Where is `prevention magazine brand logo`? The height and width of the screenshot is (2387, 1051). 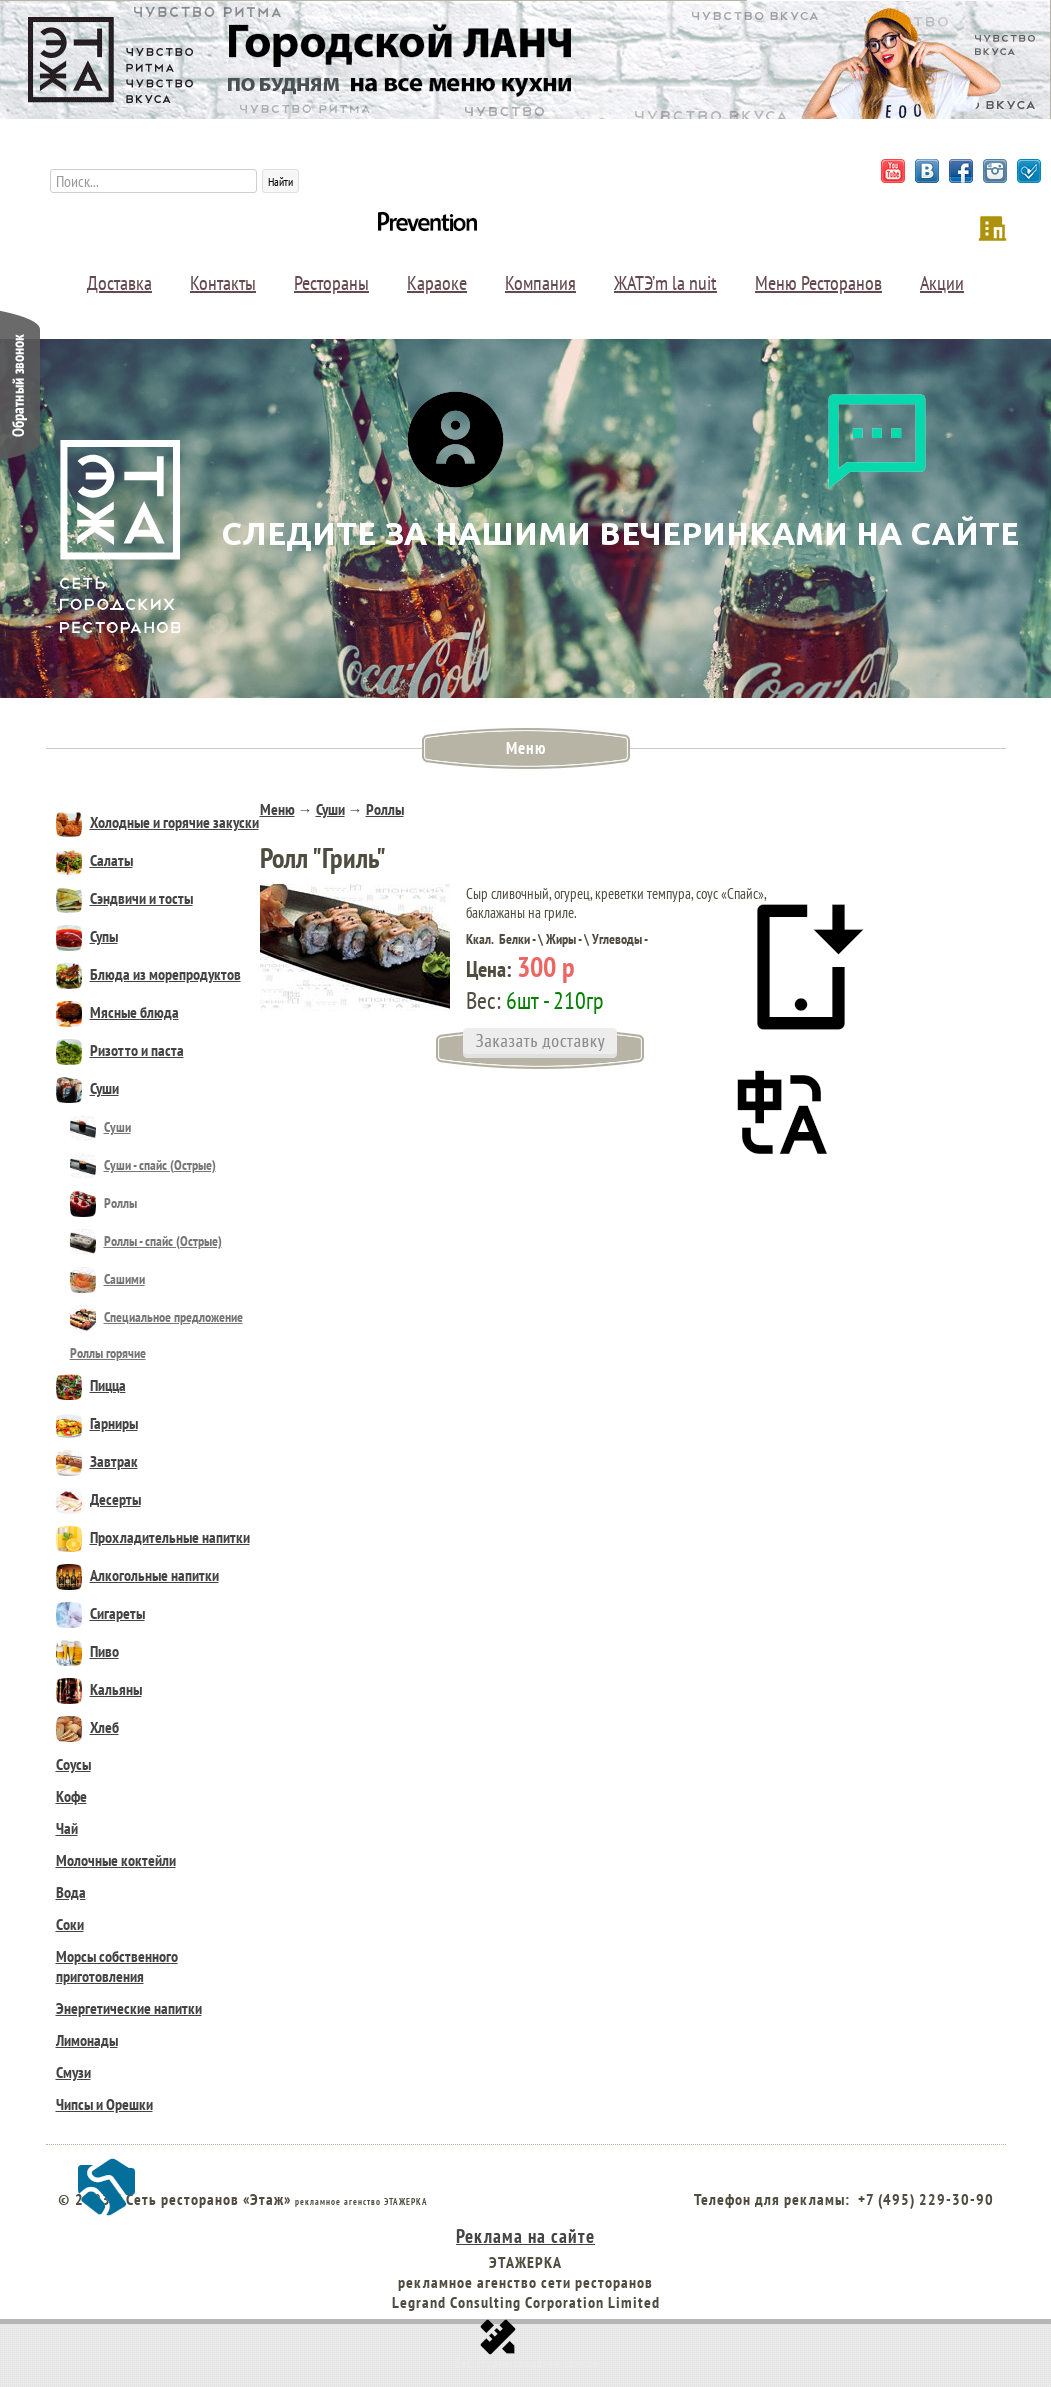 prevention magazine brand logo is located at coordinates (427, 221).